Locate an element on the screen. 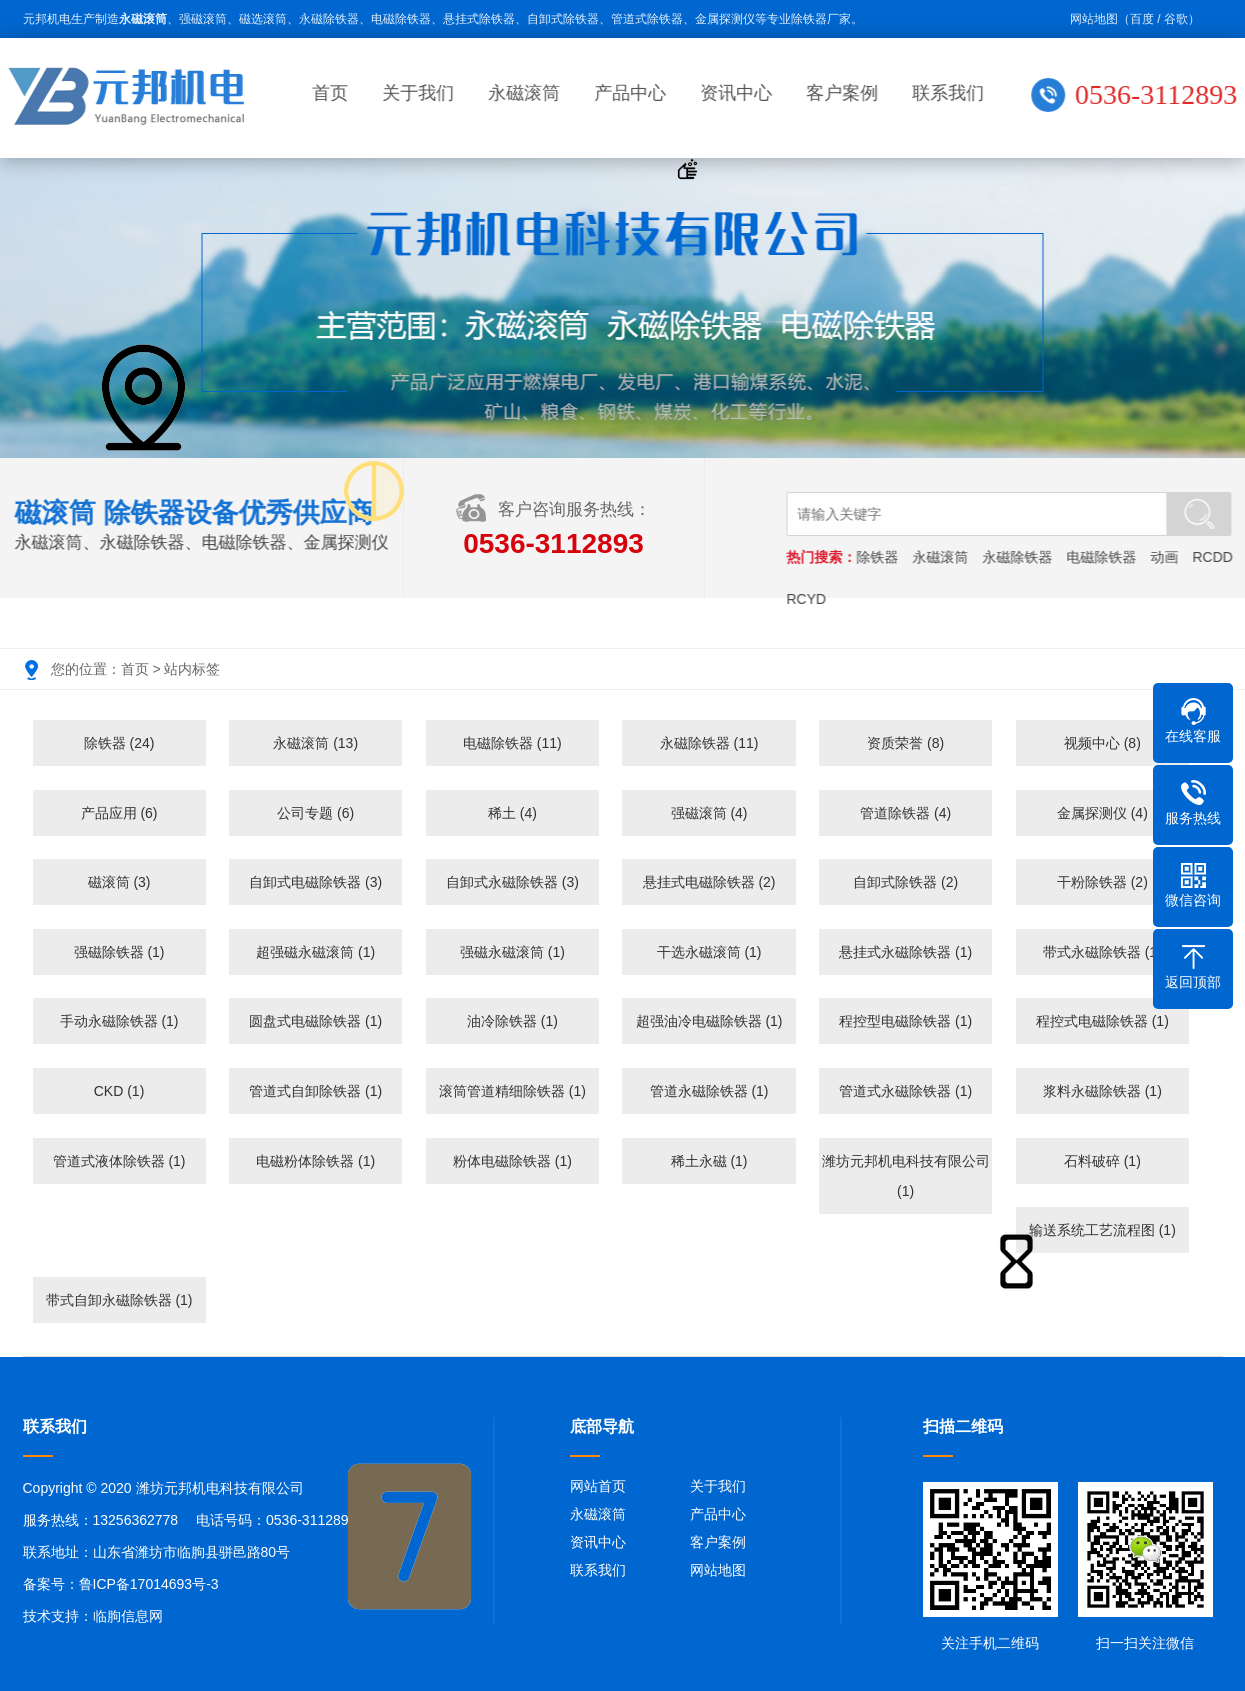 This screenshot has height=1691, width=1245. wash hands or hygiene reminder is located at coordinates (688, 169).